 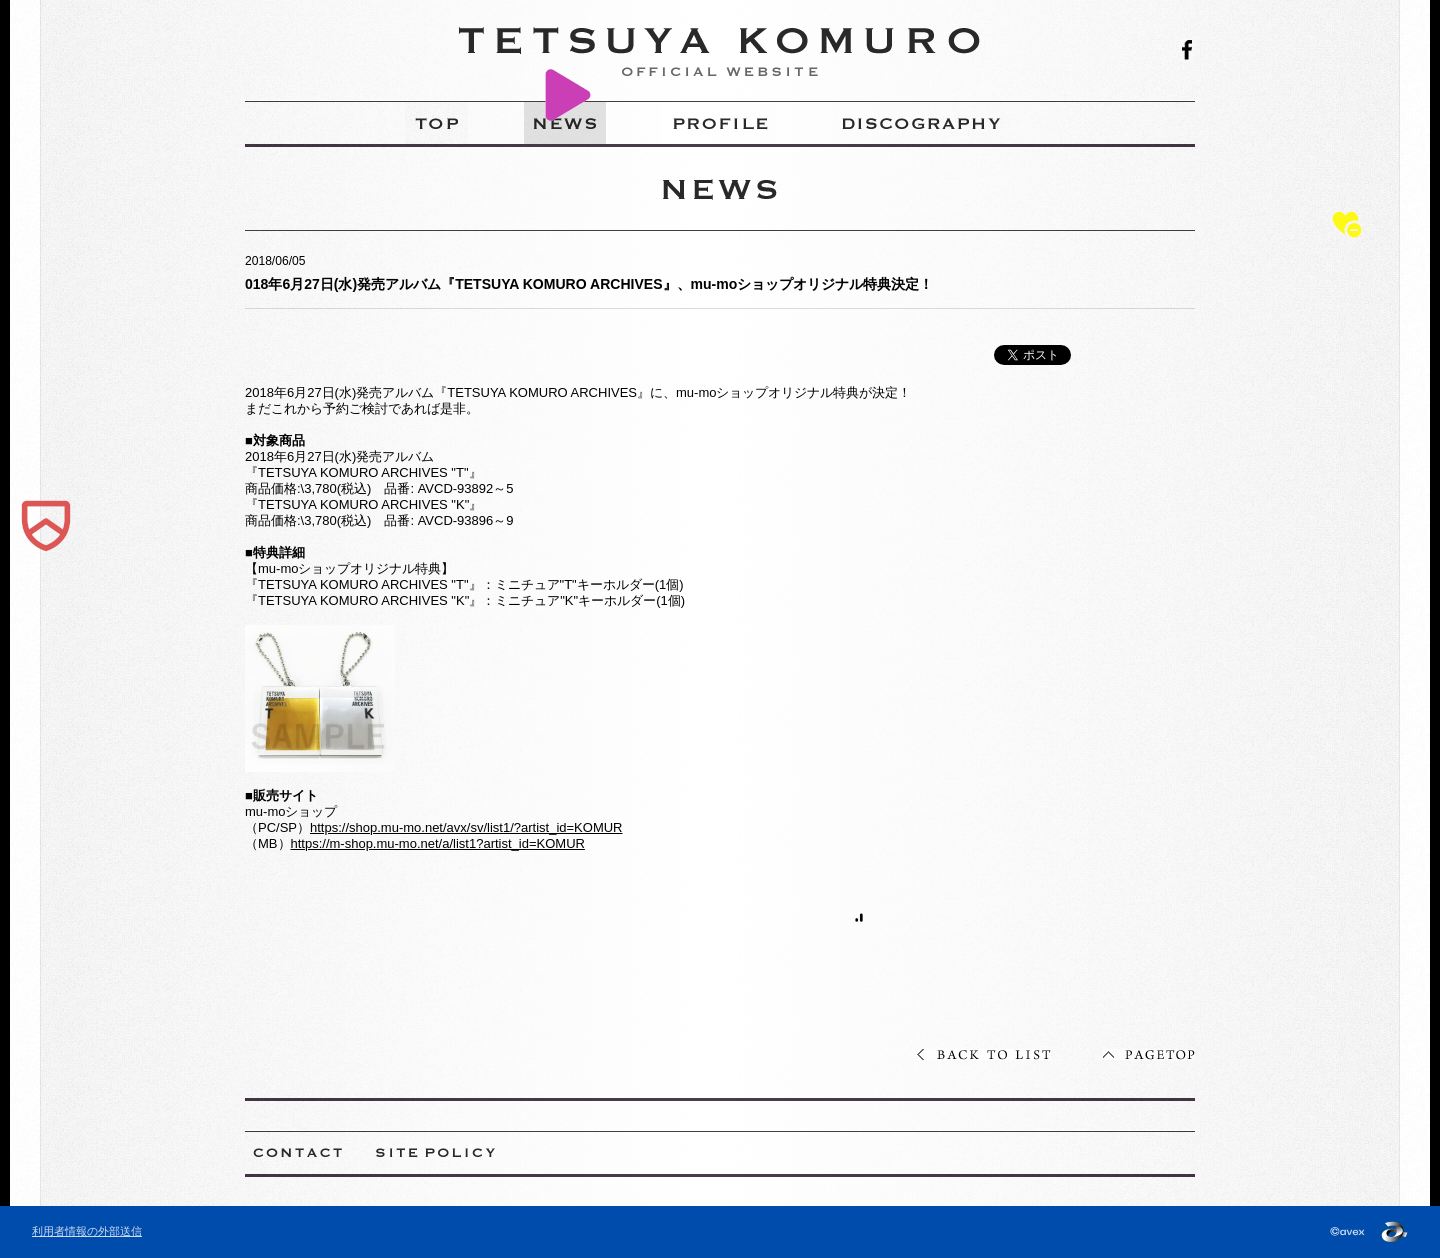 I want to click on indicates weak cellular signal strength, so click(x=867, y=912).